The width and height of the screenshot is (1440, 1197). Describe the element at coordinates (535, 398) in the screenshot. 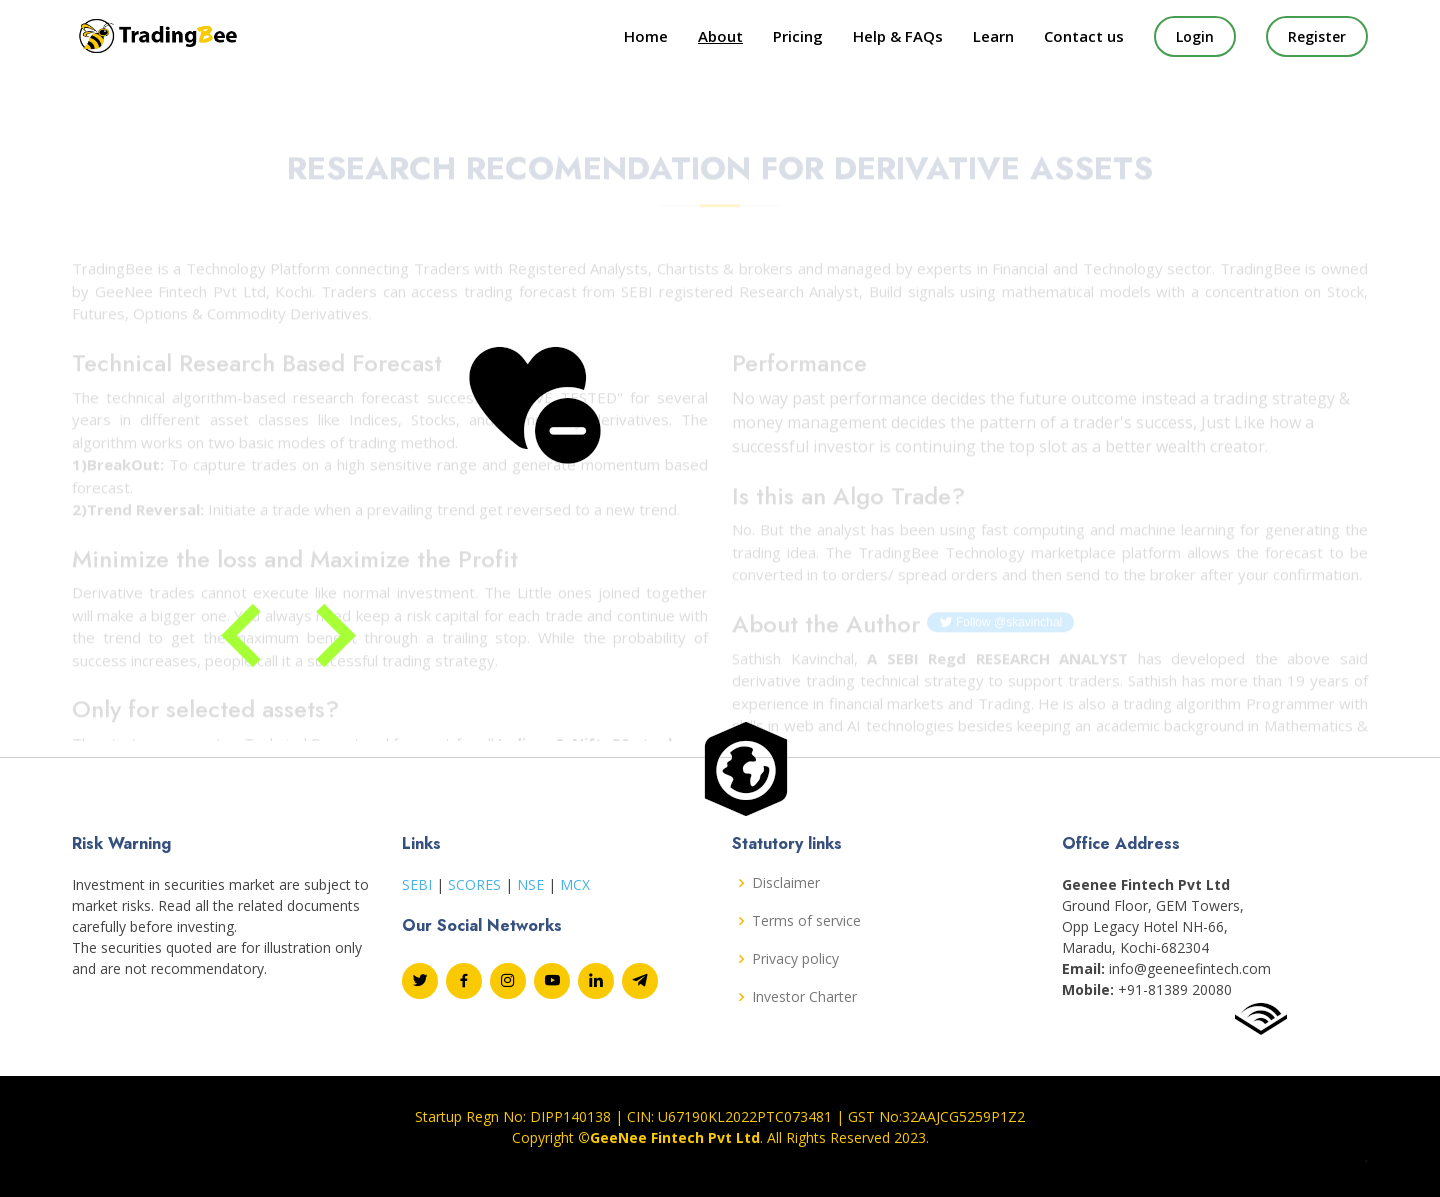

I see `remove from favorites` at that location.